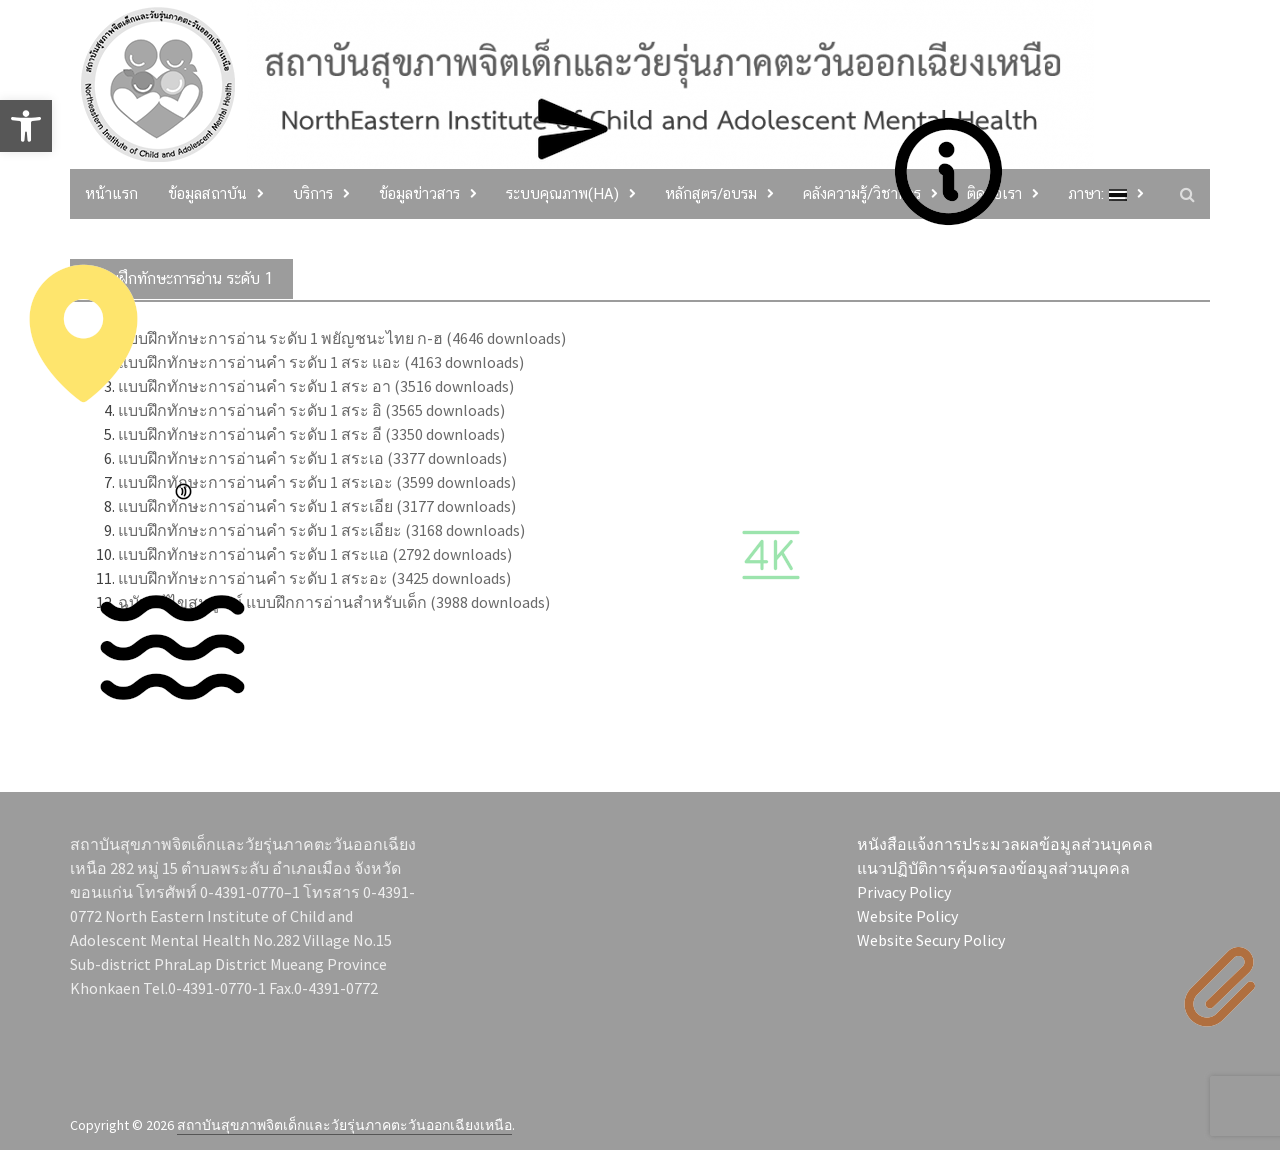 This screenshot has width=1280, height=1150. What do you see at coordinates (172, 647) in the screenshot?
I see `indicates water or aquatic features` at bounding box center [172, 647].